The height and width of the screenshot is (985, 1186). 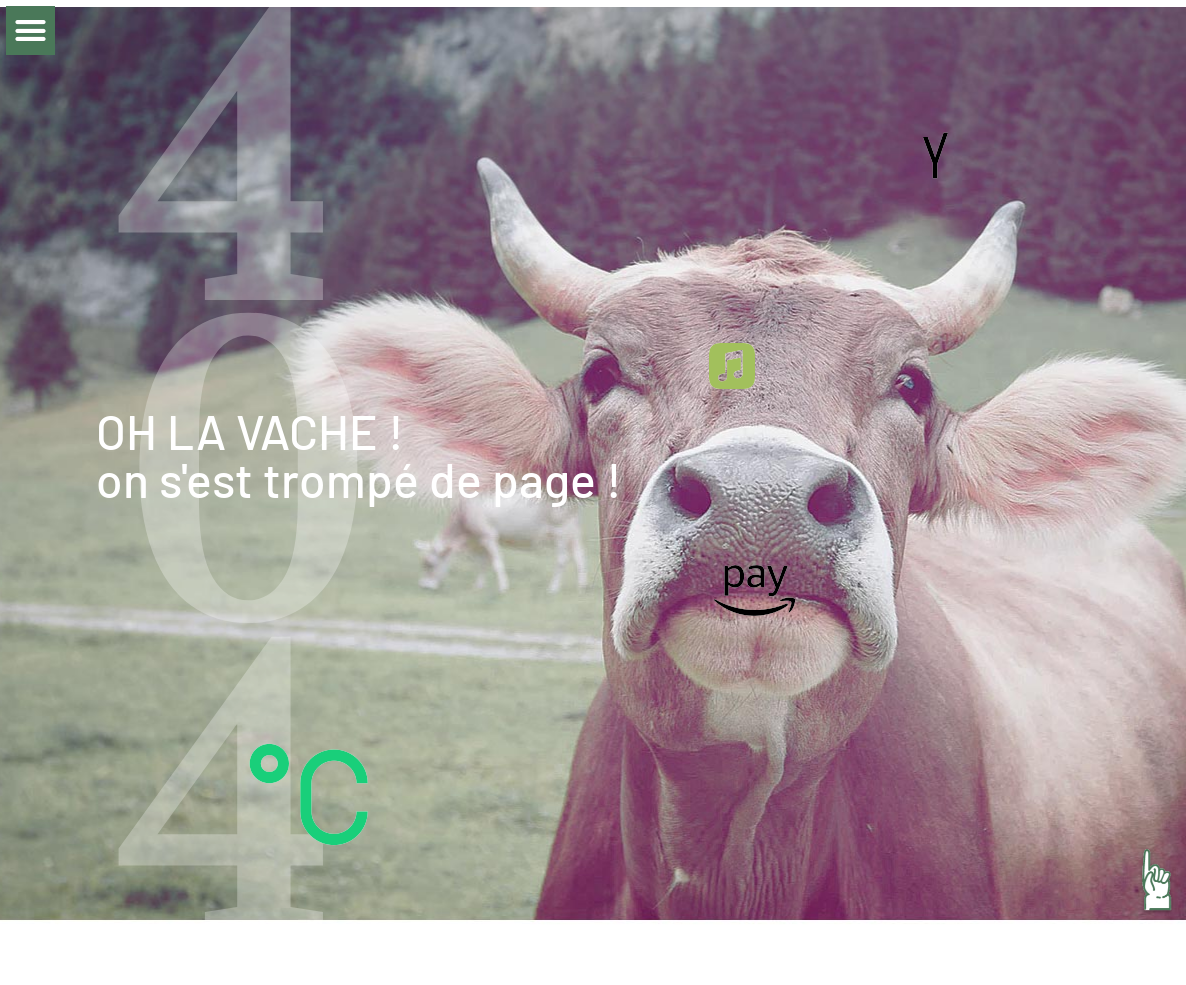 What do you see at coordinates (311, 794) in the screenshot?
I see `indicates temperature displayed in celsius` at bounding box center [311, 794].